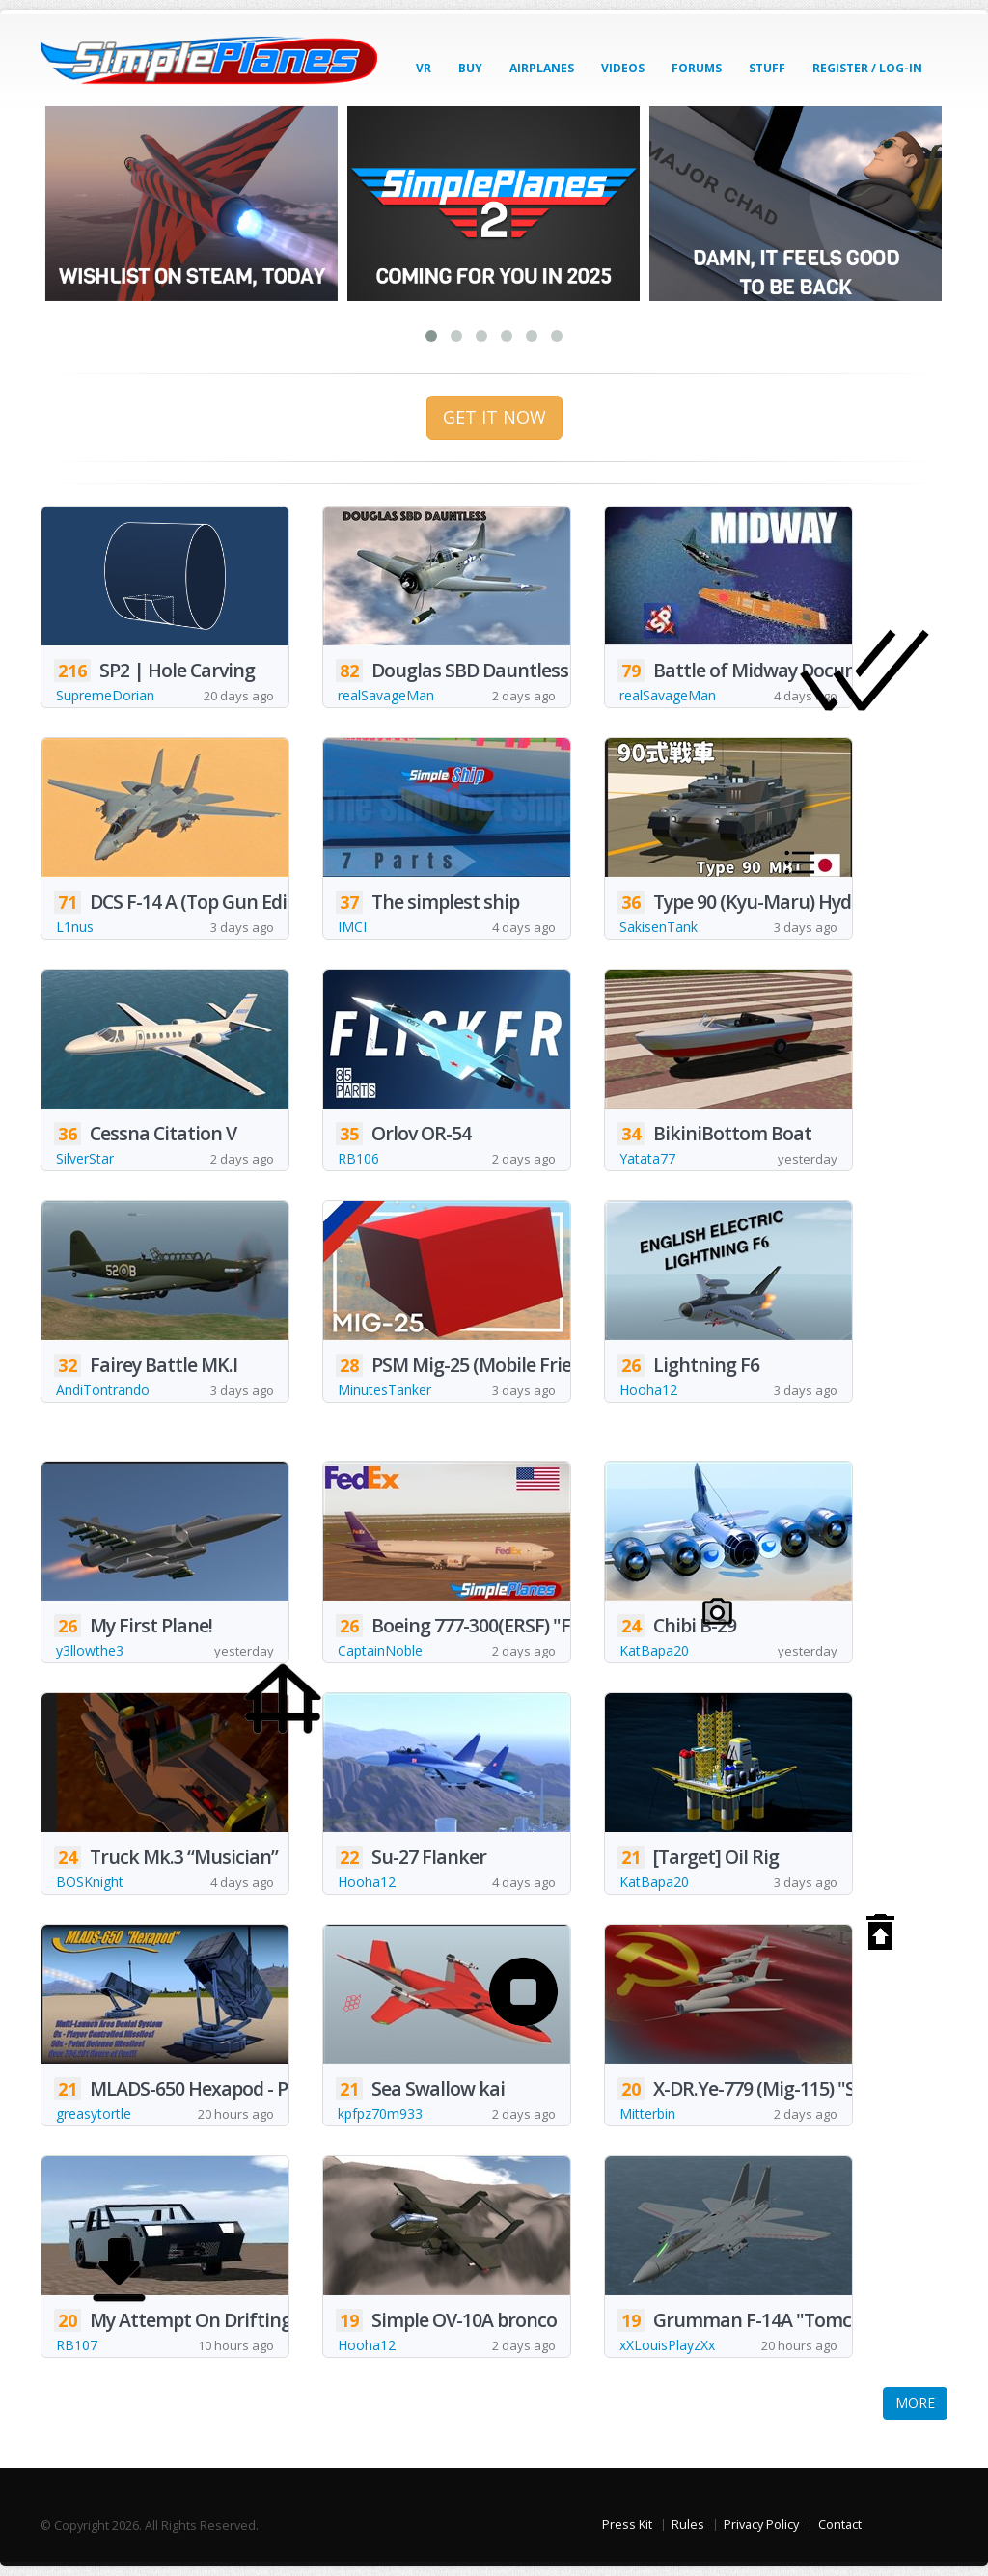 Image resolution: width=988 pixels, height=2576 pixels. I want to click on download a file or content, so click(119, 2271).